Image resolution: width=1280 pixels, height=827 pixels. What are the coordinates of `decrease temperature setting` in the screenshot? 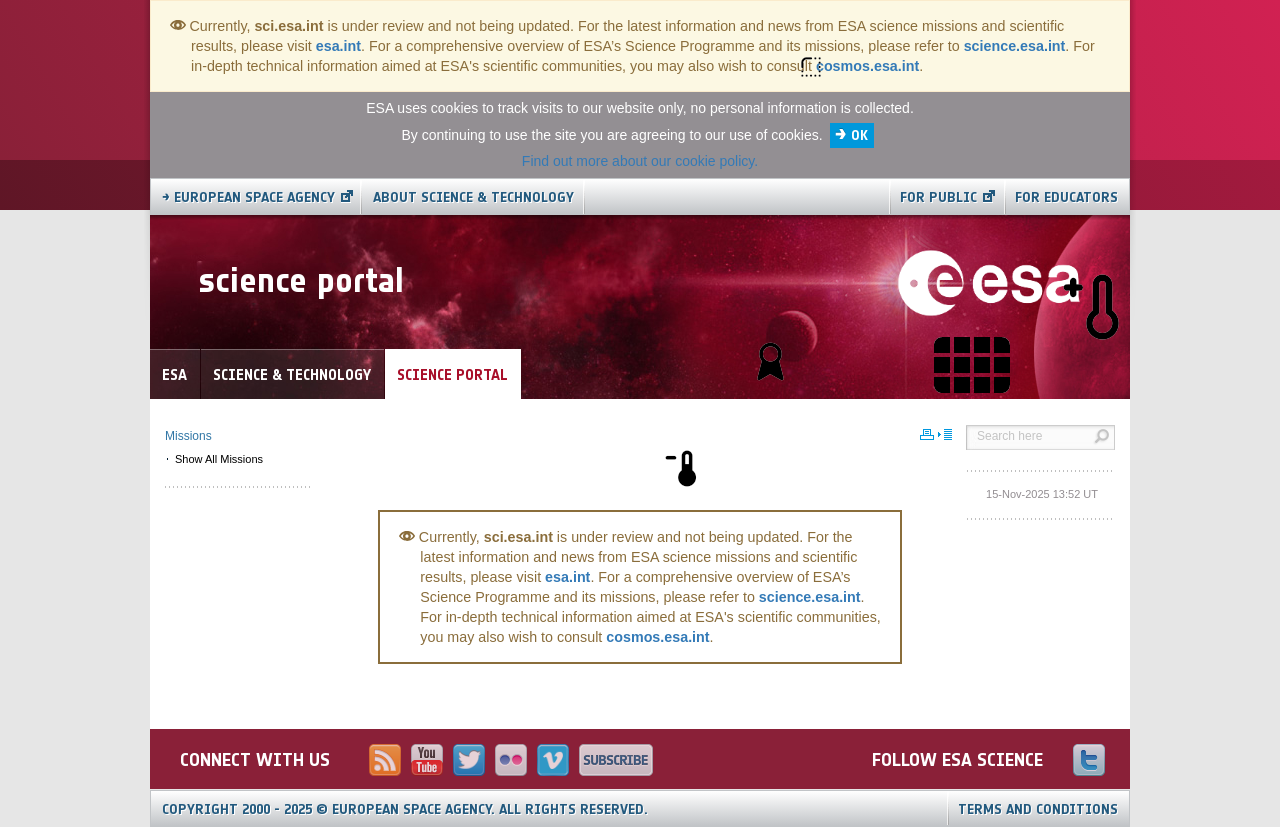 It's located at (683, 468).